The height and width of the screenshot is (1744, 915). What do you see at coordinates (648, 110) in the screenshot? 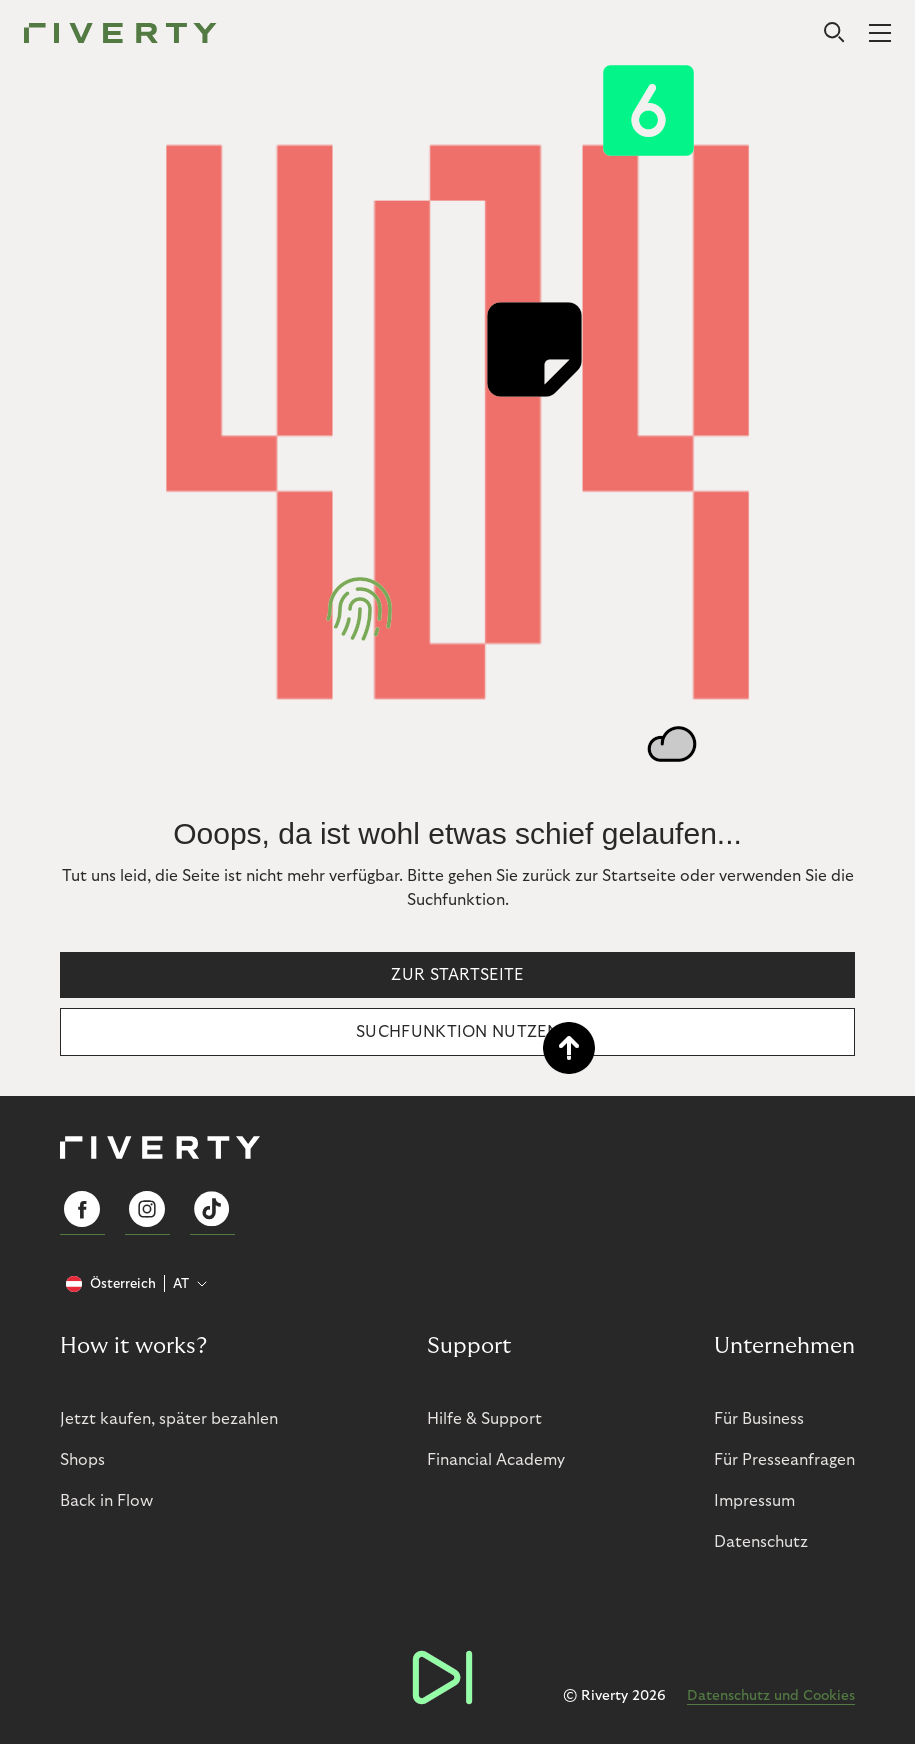
I see `indicates item number six in a list or sequence` at bounding box center [648, 110].